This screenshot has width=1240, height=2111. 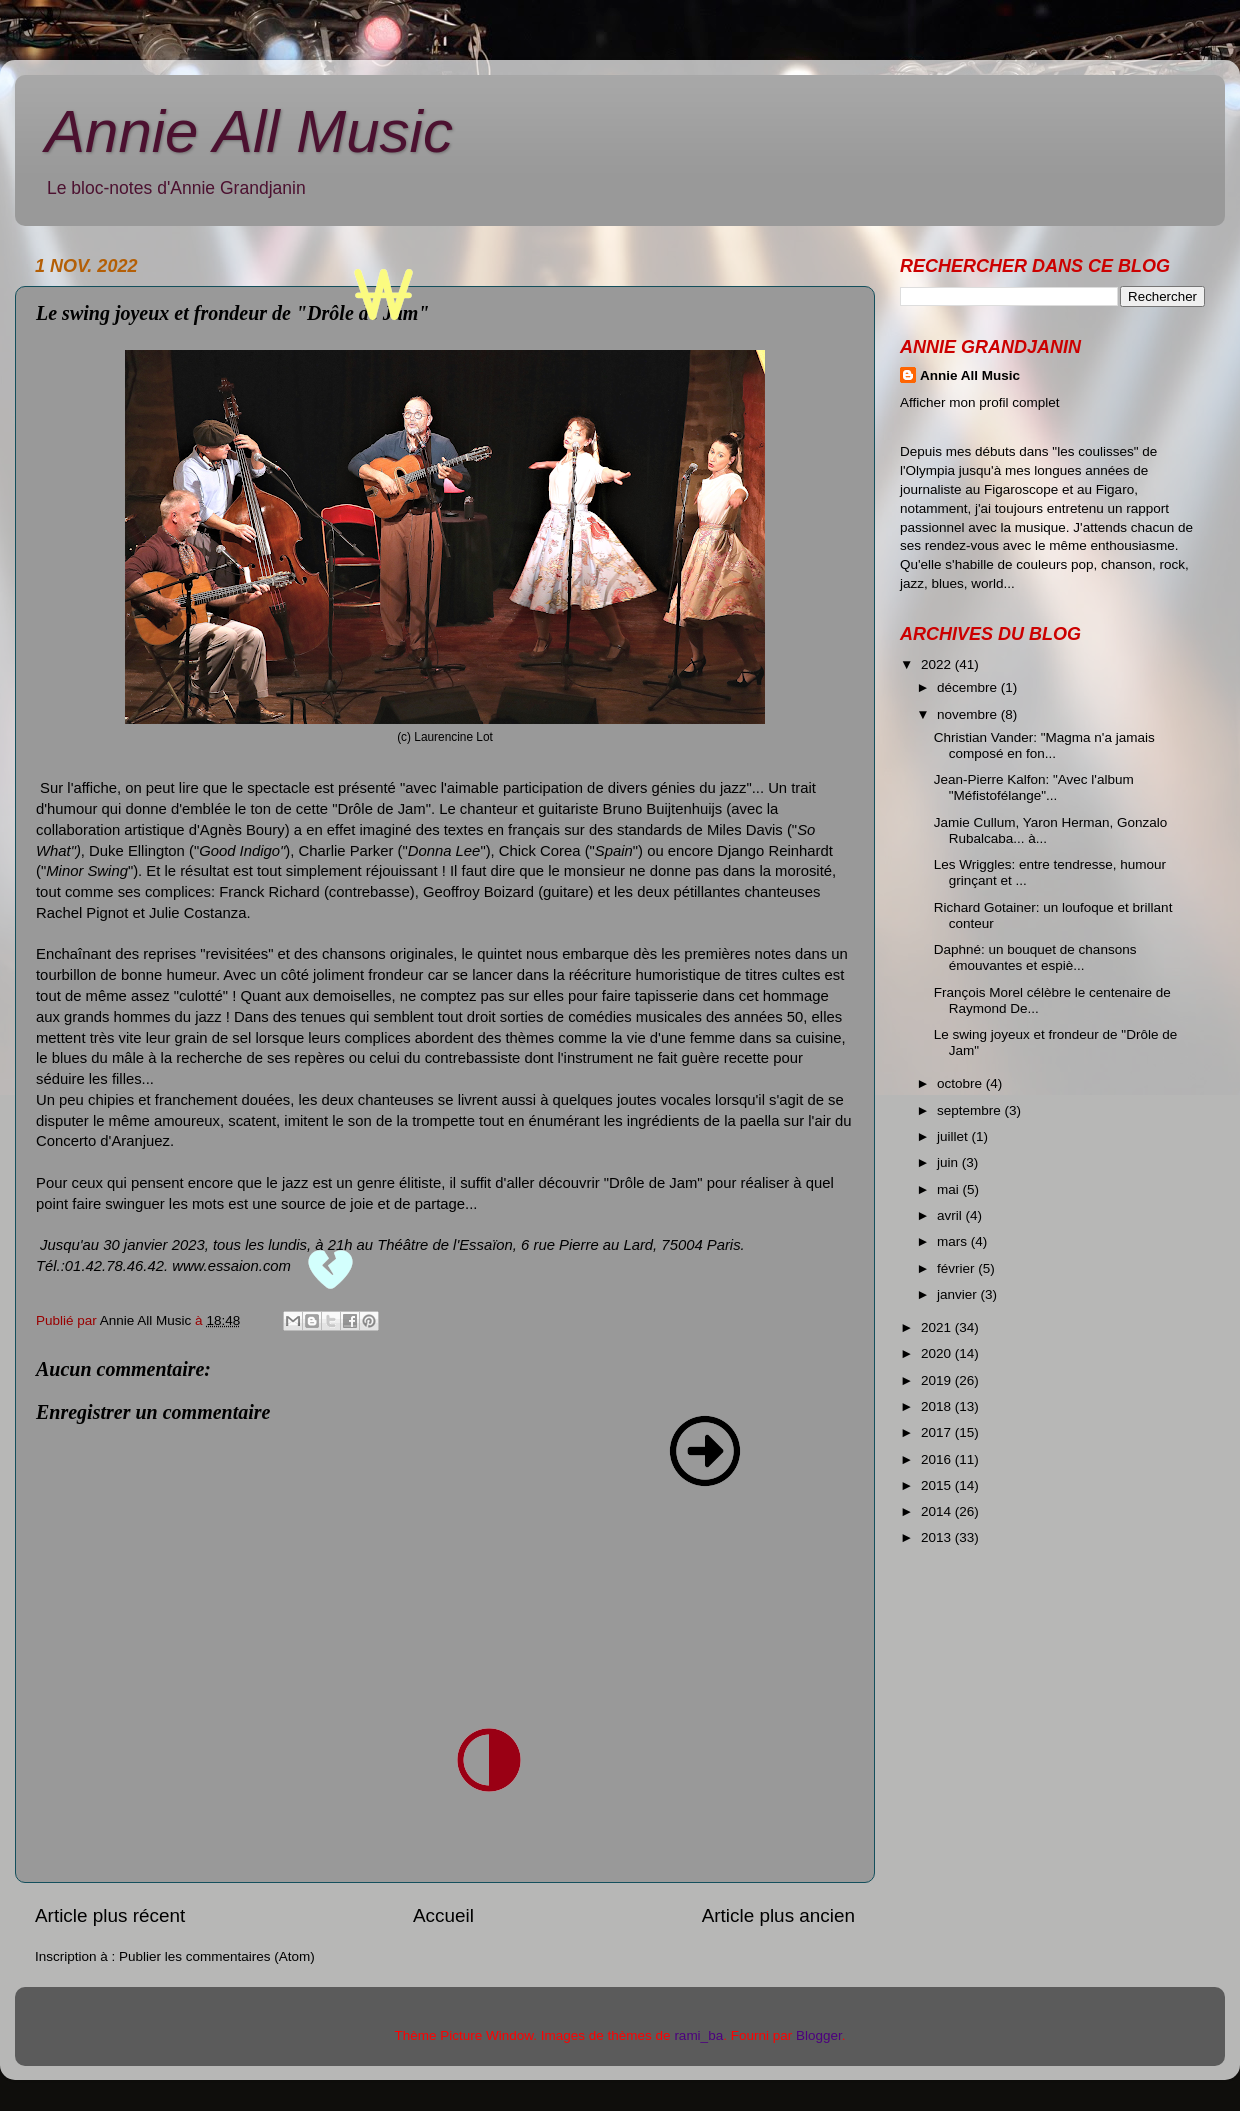 What do you see at coordinates (489, 1760) in the screenshot?
I see `adjust screen brightness` at bounding box center [489, 1760].